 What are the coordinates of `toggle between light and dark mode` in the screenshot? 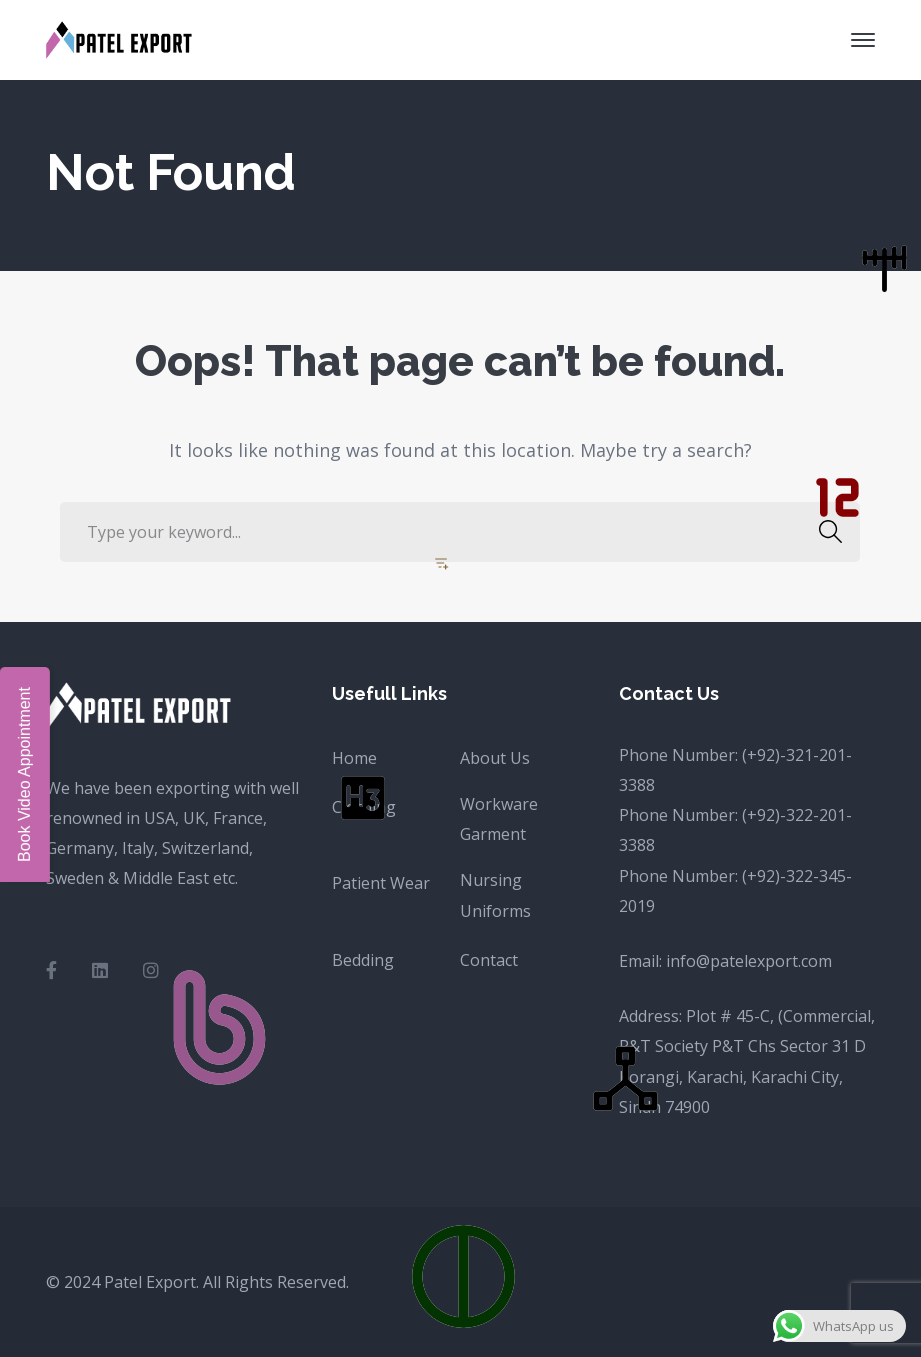 It's located at (463, 1276).